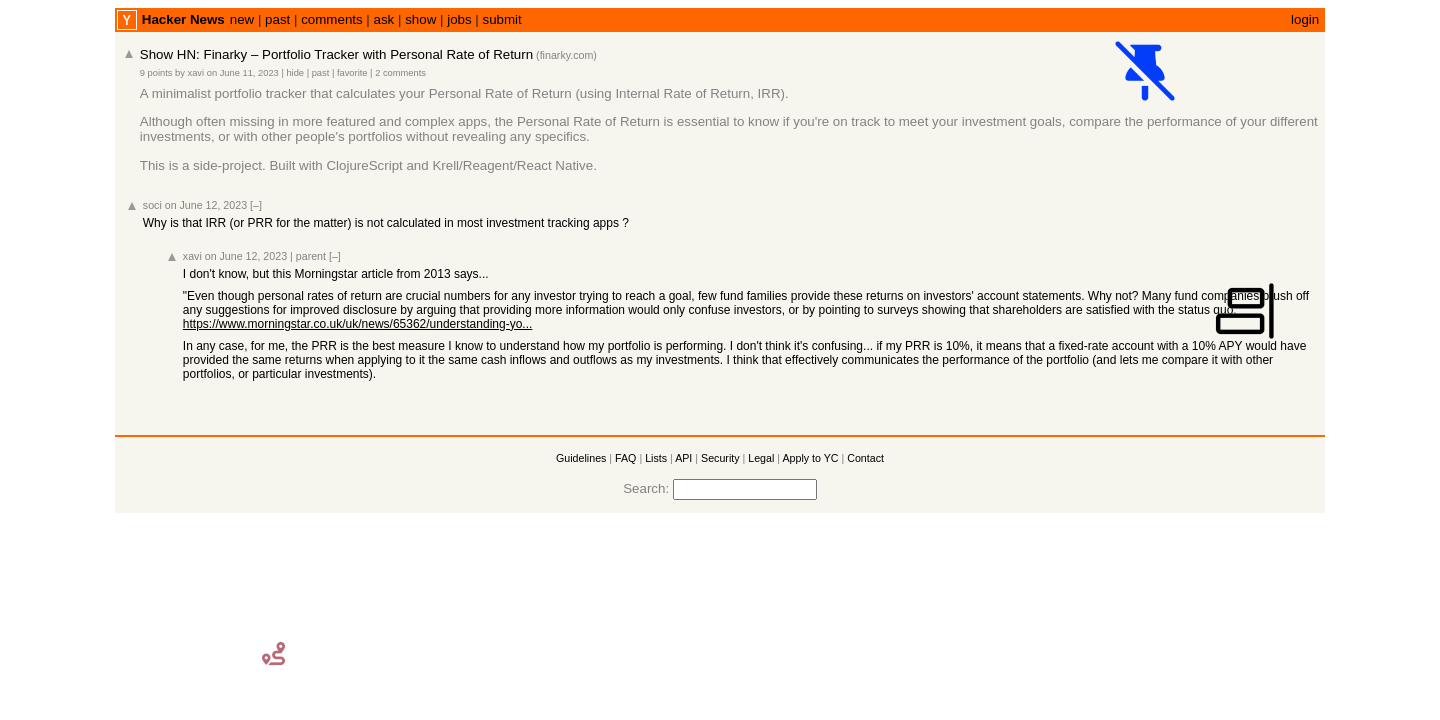 This screenshot has height=720, width=1440. Describe the element at coordinates (1246, 311) in the screenshot. I see `align text or content to the right` at that location.